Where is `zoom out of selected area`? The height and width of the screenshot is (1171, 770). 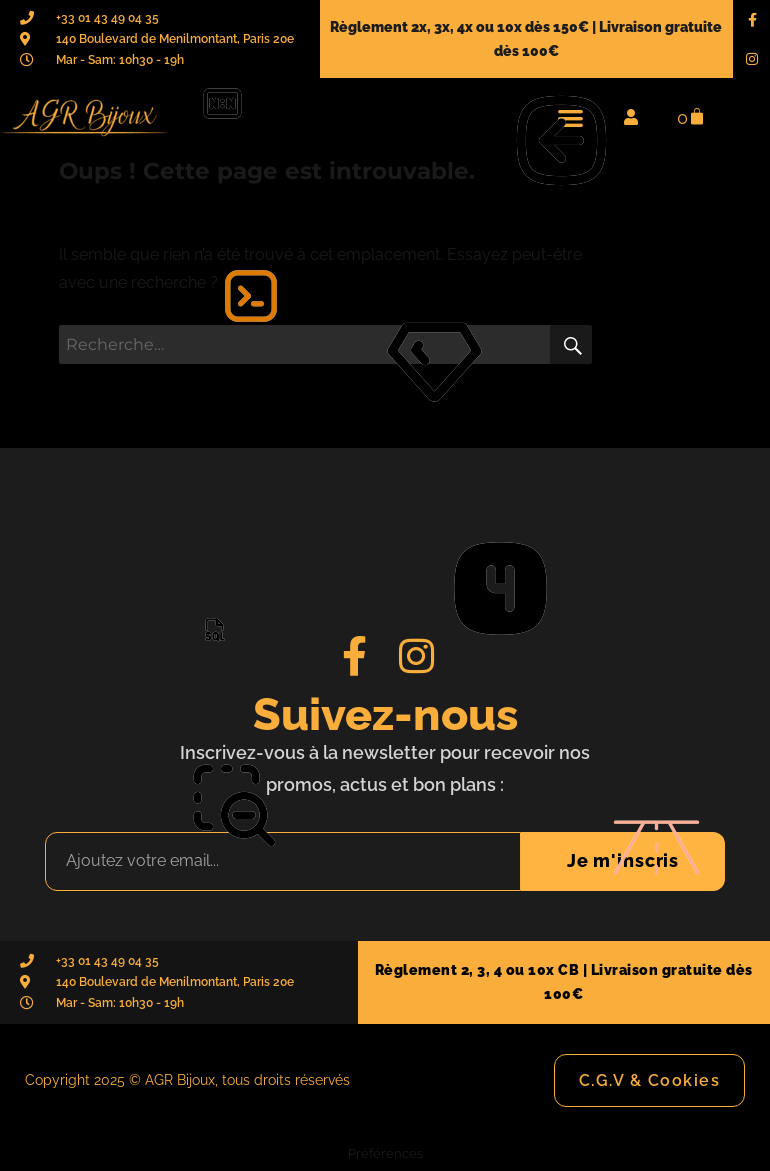
zoom out of selected area is located at coordinates (232, 803).